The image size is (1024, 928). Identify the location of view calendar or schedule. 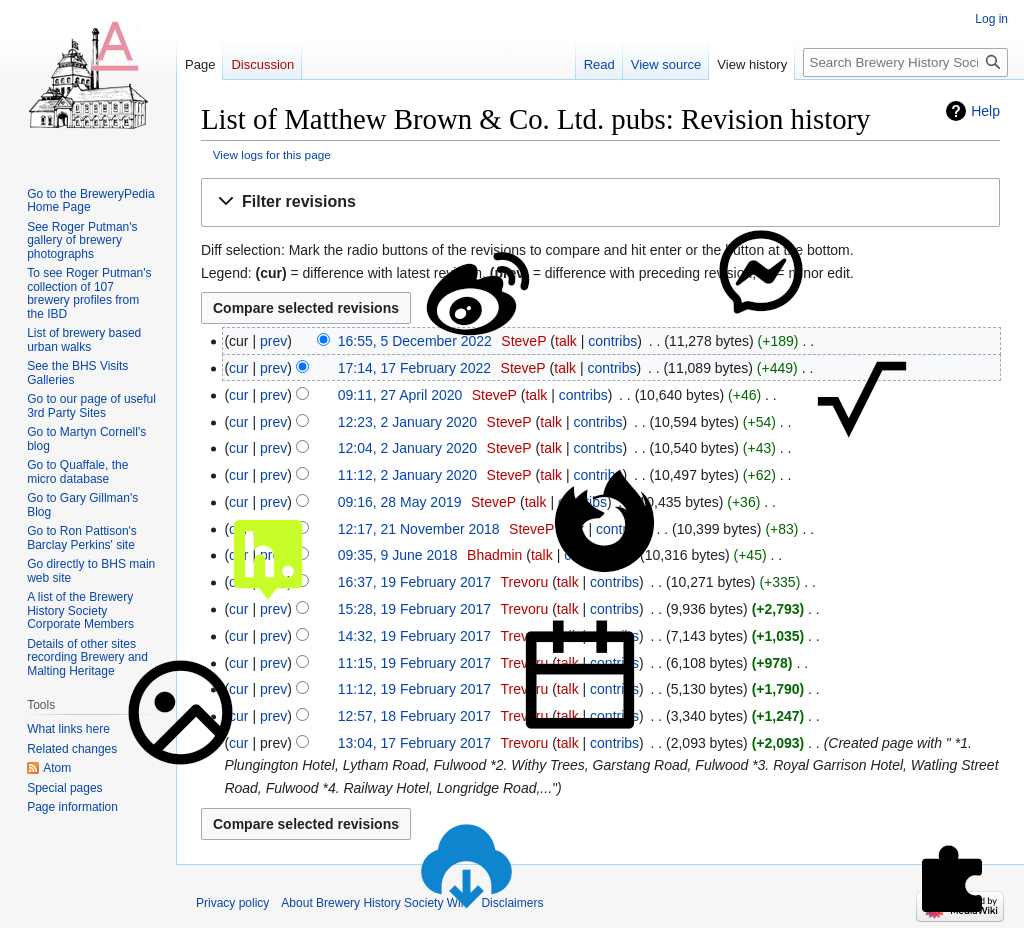
(580, 680).